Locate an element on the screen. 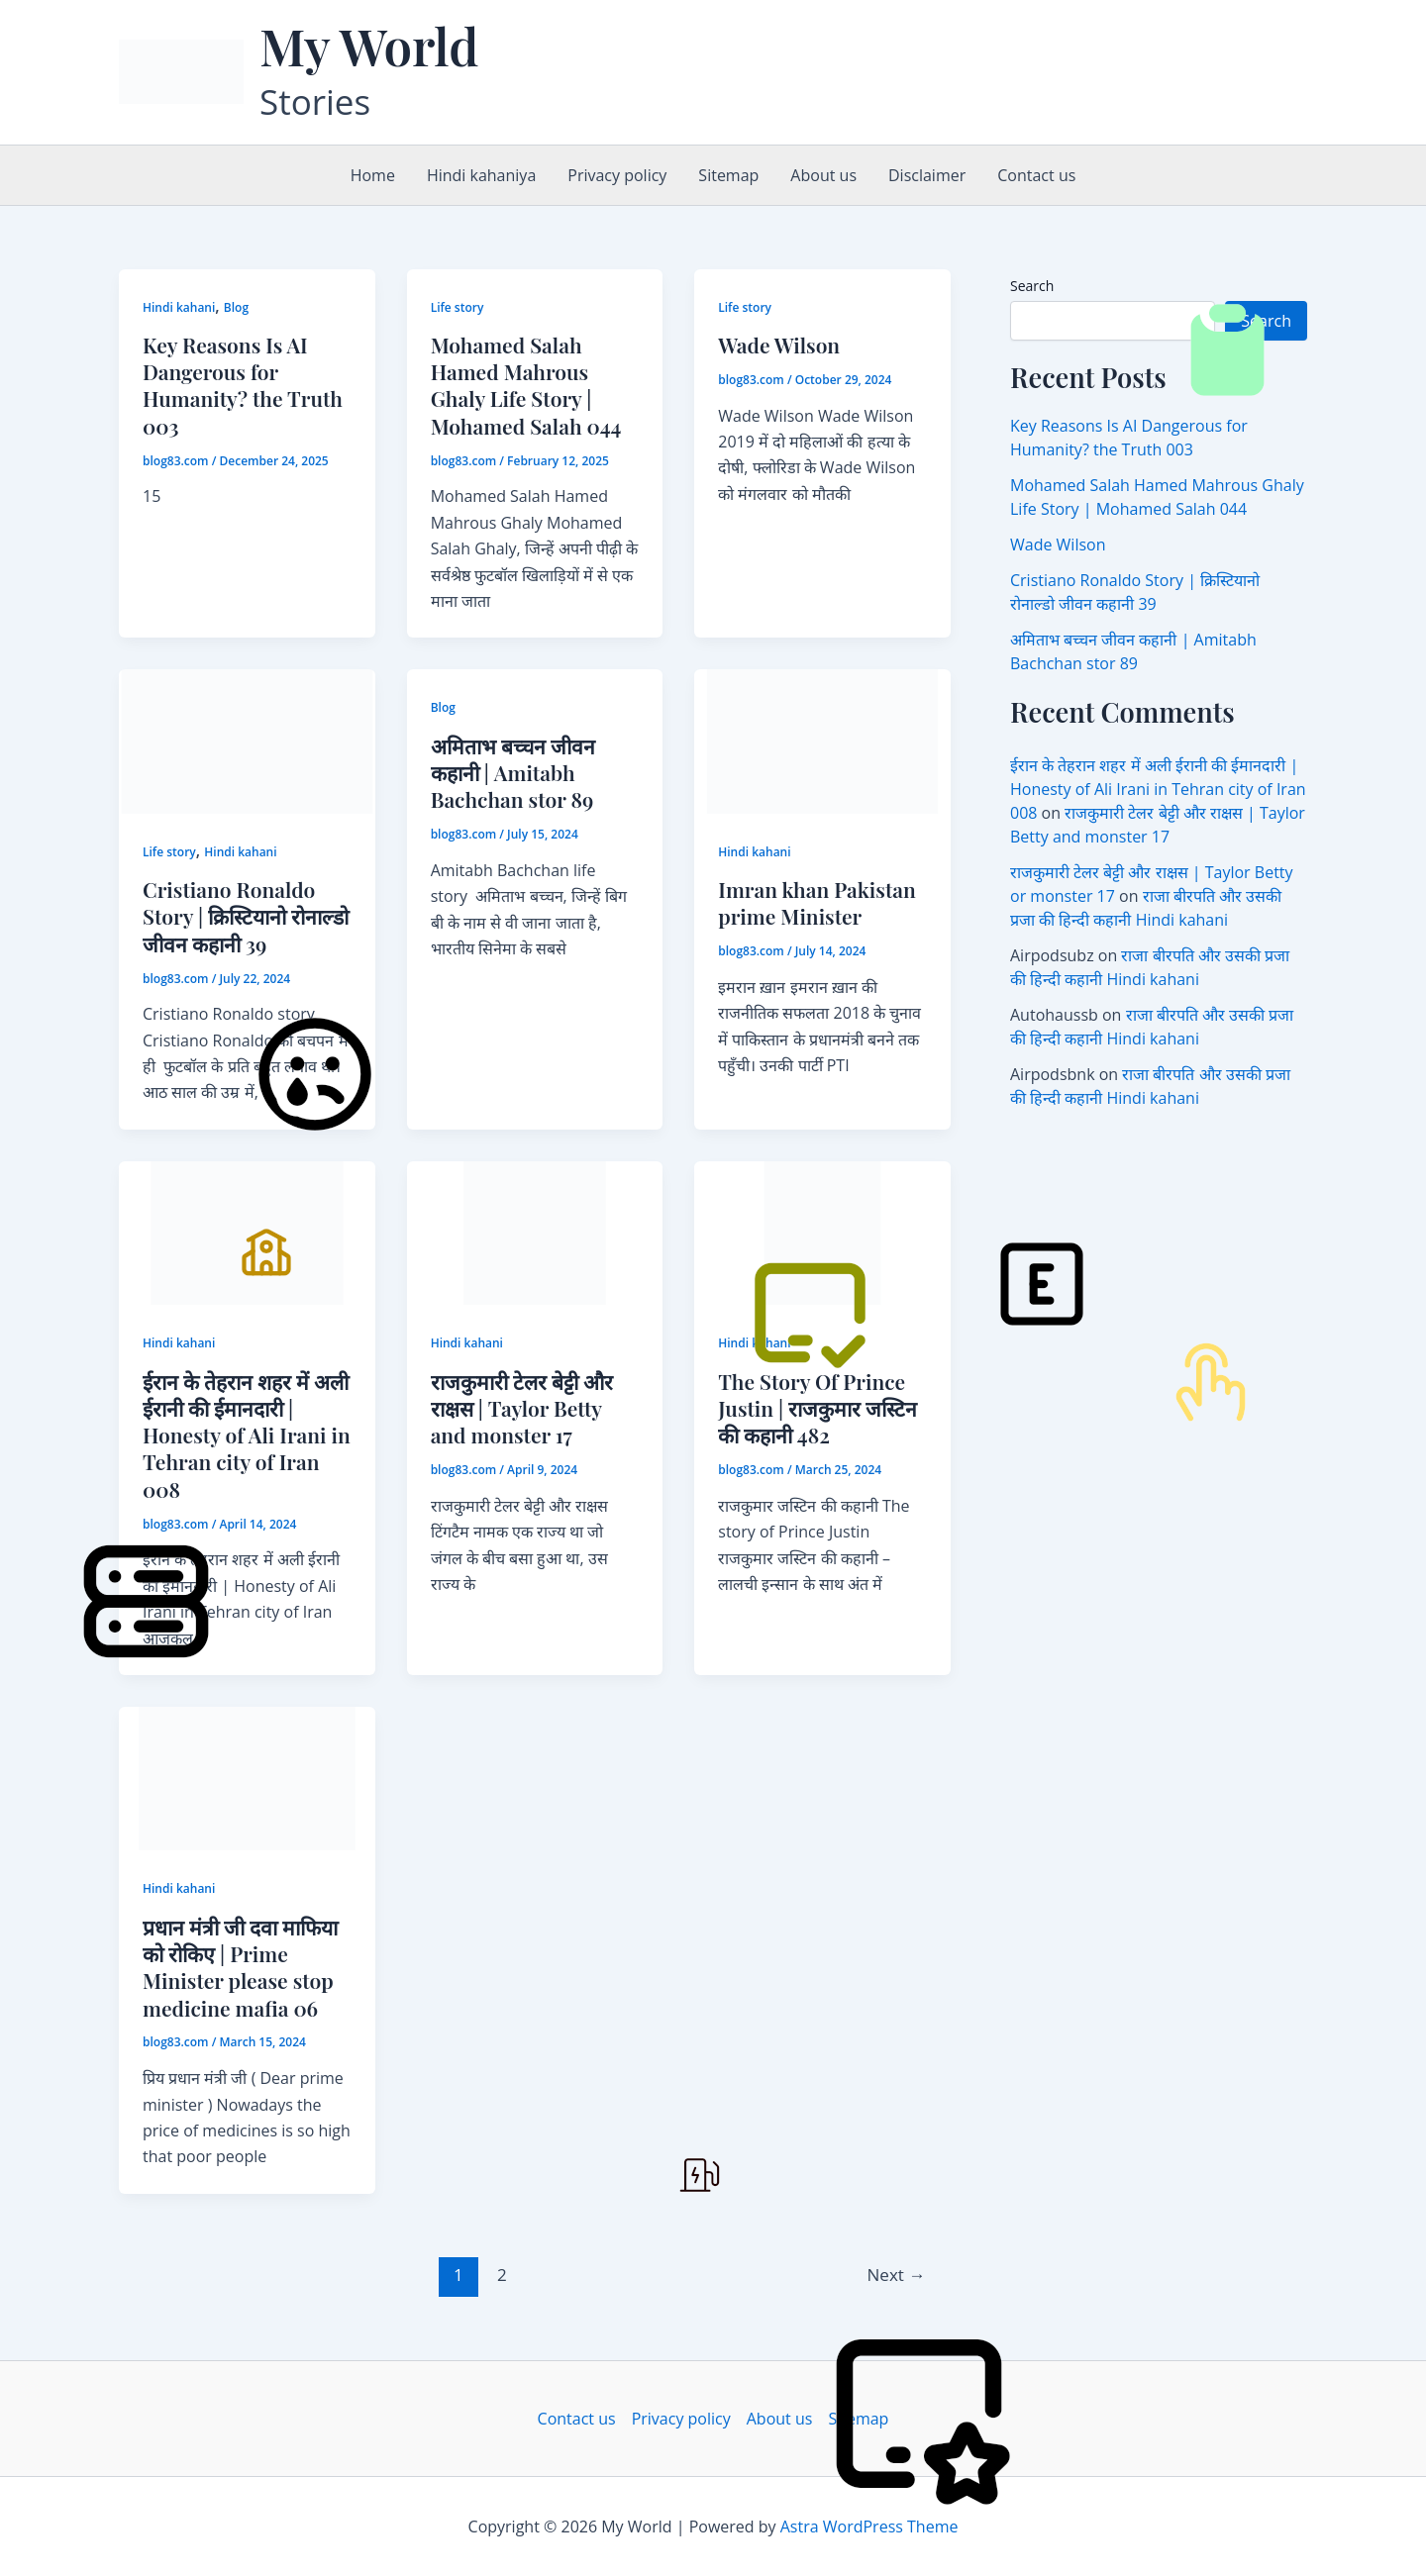 This screenshot has height=2576, width=1426. access education or school-related features is located at coordinates (266, 1253).